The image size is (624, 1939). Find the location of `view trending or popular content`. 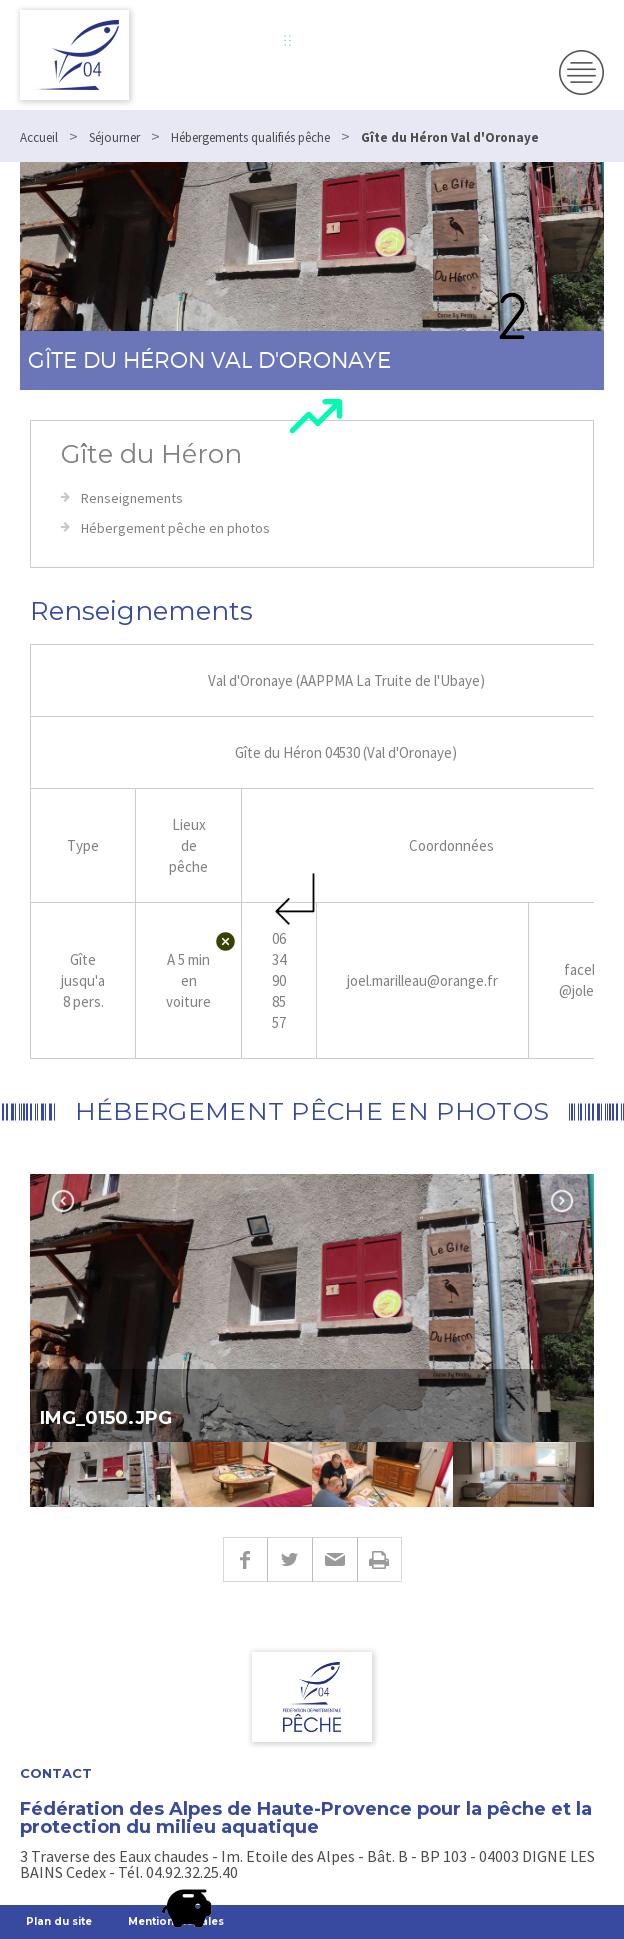

view trending or popular content is located at coordinates (316, 418).